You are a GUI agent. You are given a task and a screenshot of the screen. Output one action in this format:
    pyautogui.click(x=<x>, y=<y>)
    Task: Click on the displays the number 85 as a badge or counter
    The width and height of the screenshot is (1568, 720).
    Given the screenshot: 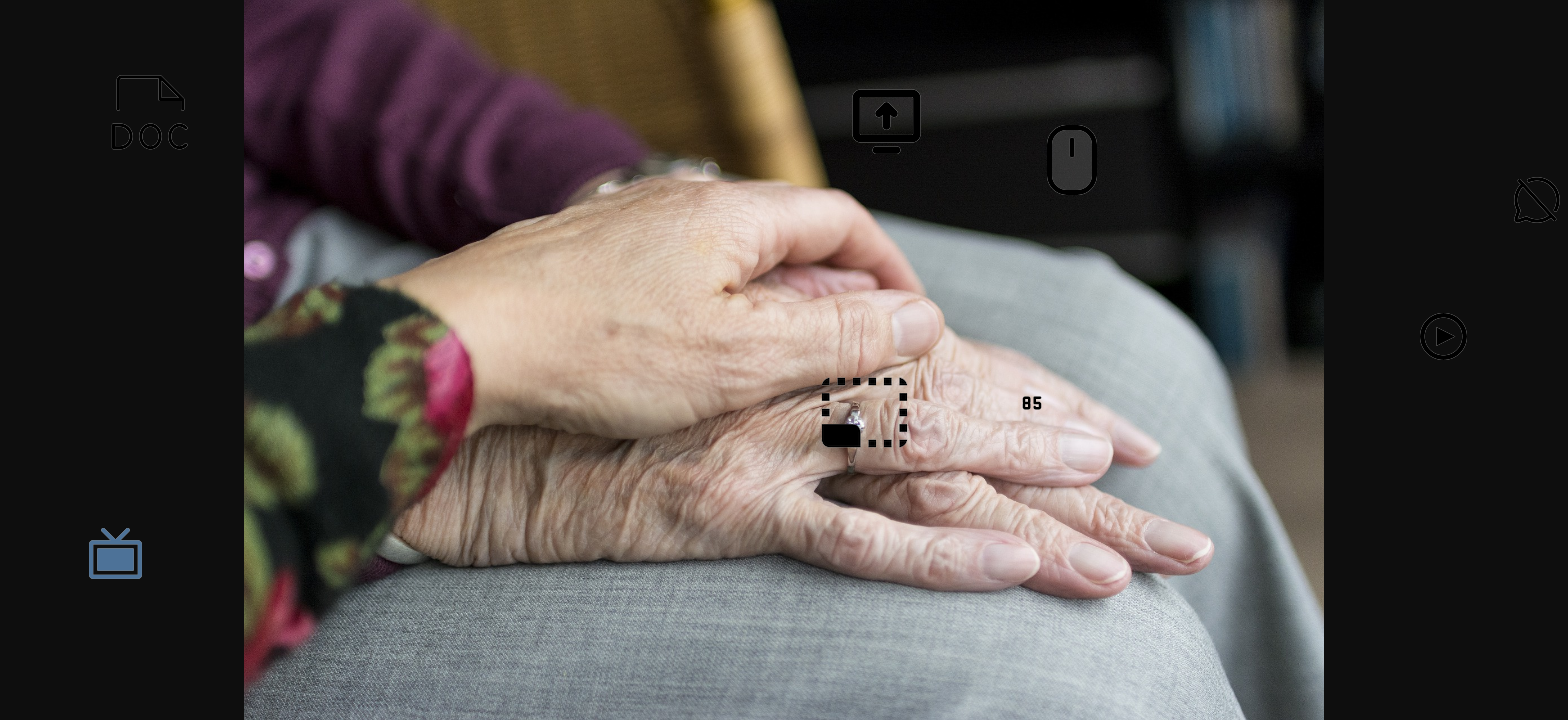 What is the action you would take?
    pyautogui.click(x=1032, y=403)
    